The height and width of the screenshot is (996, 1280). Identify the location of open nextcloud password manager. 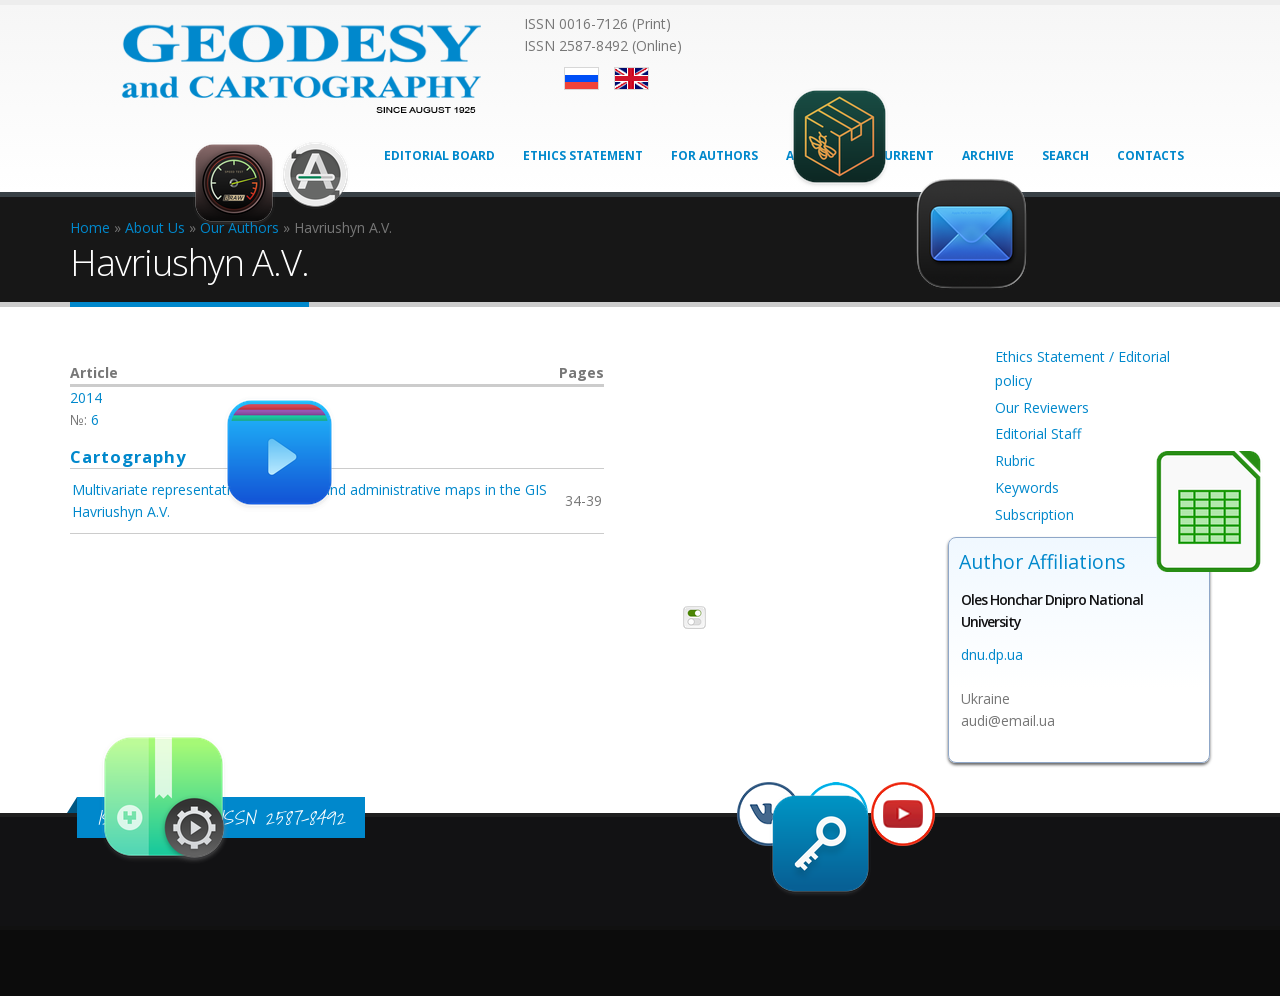
(820, 843).